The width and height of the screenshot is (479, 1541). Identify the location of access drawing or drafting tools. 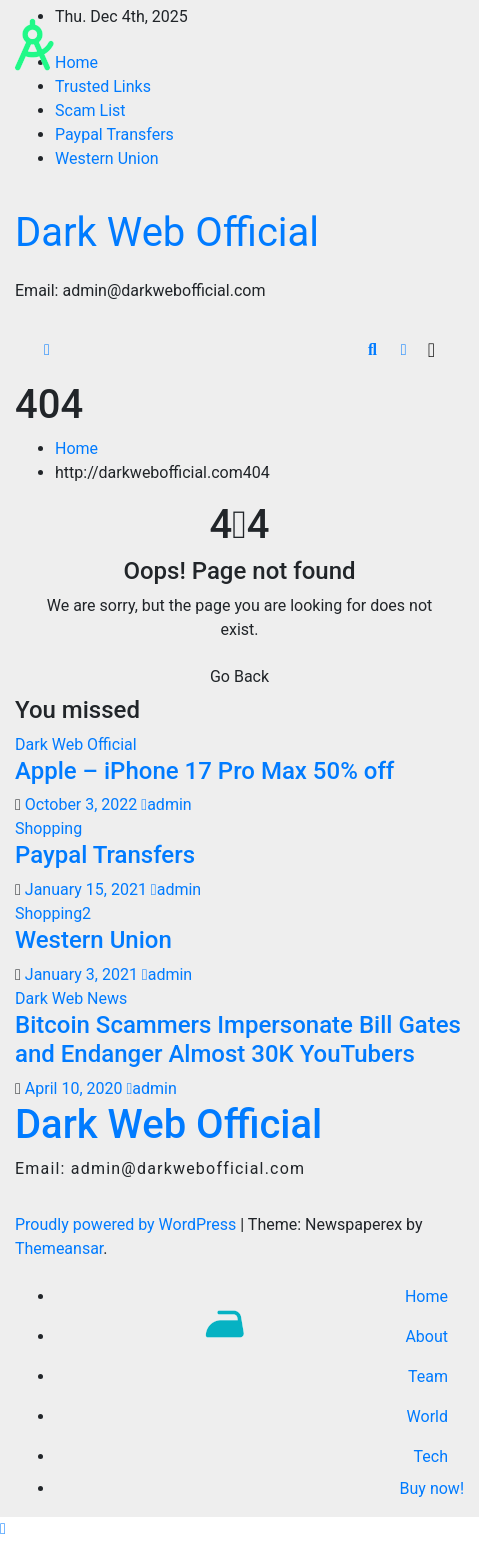
(32, 45).